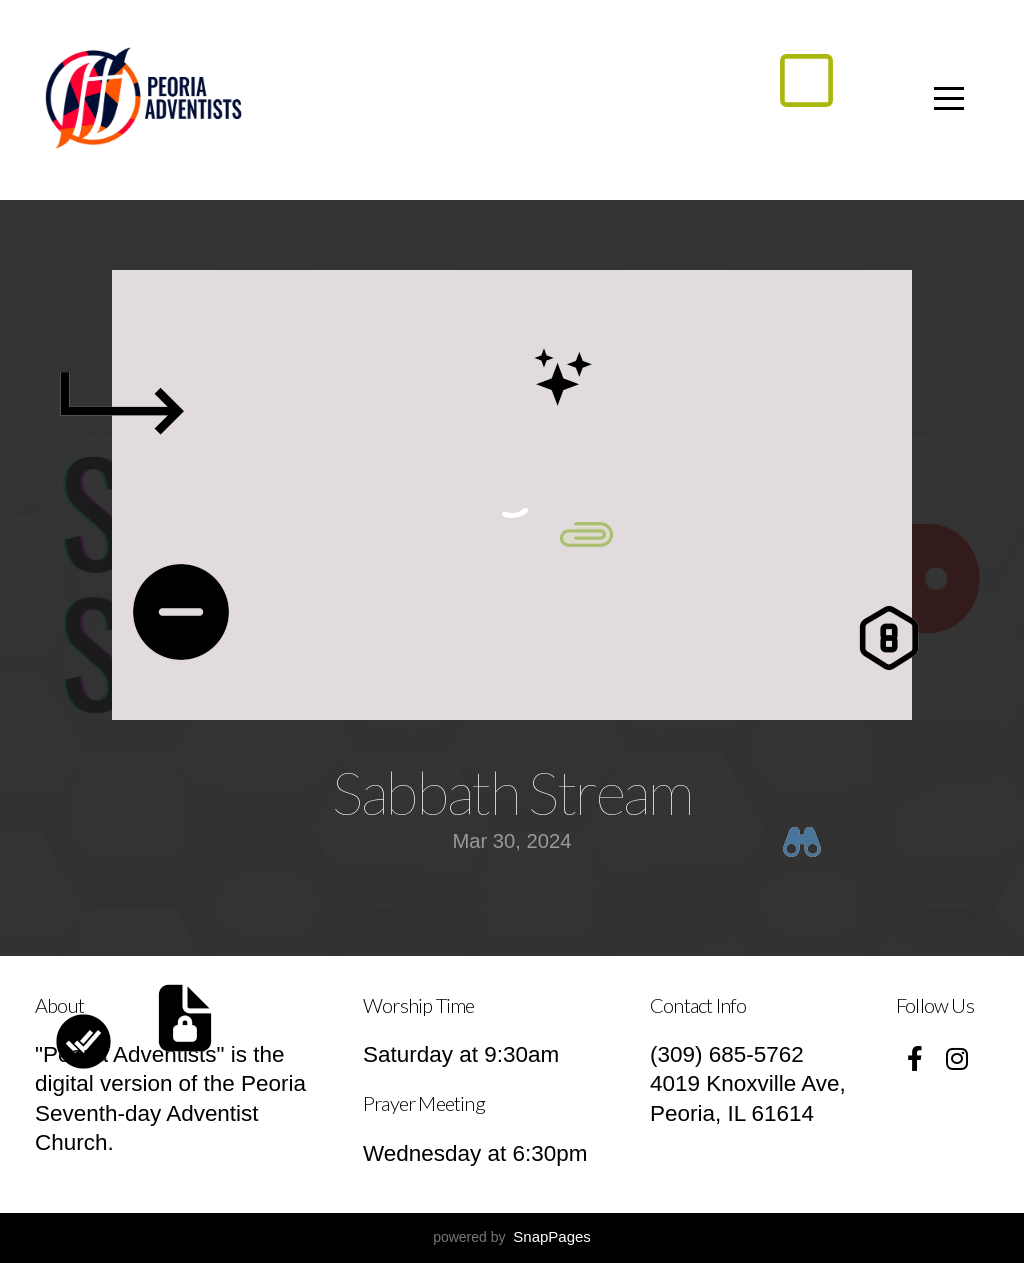 The height and width of the screenshot is (1263, 1024). What do you see at coordinates (889, 638) in the screenshot?
I see `indicates step 8 in a multi-step process` at bounding box center [889, 638].